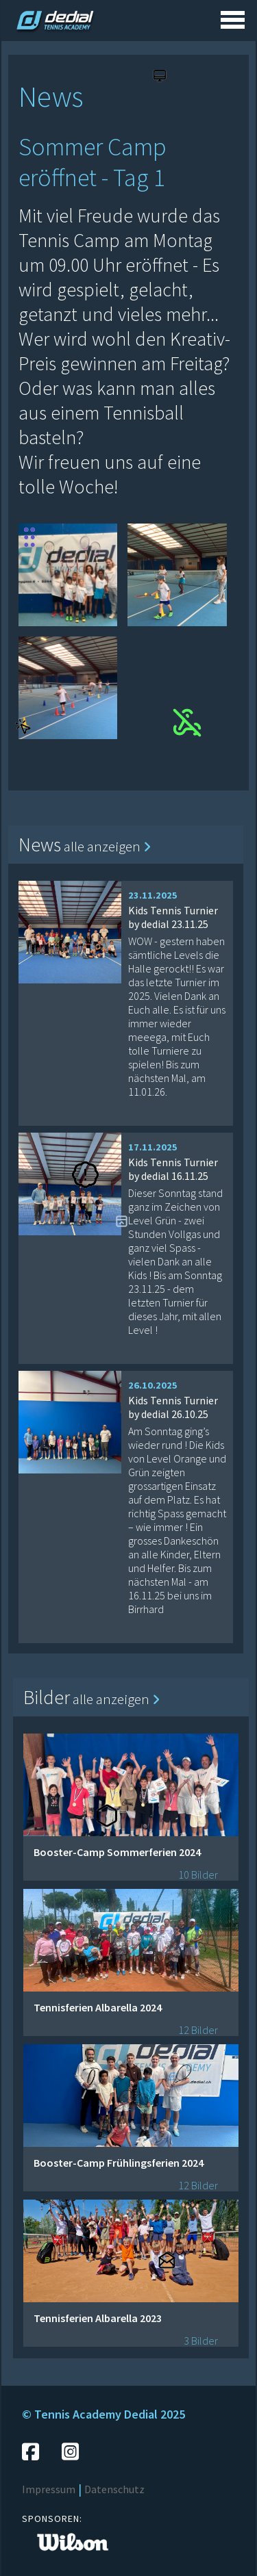 This screenshot has width=257, height=2576. Describe the element at coordinates (187, 723) in the screenshot. I see `webhook integration disabled` at that location.